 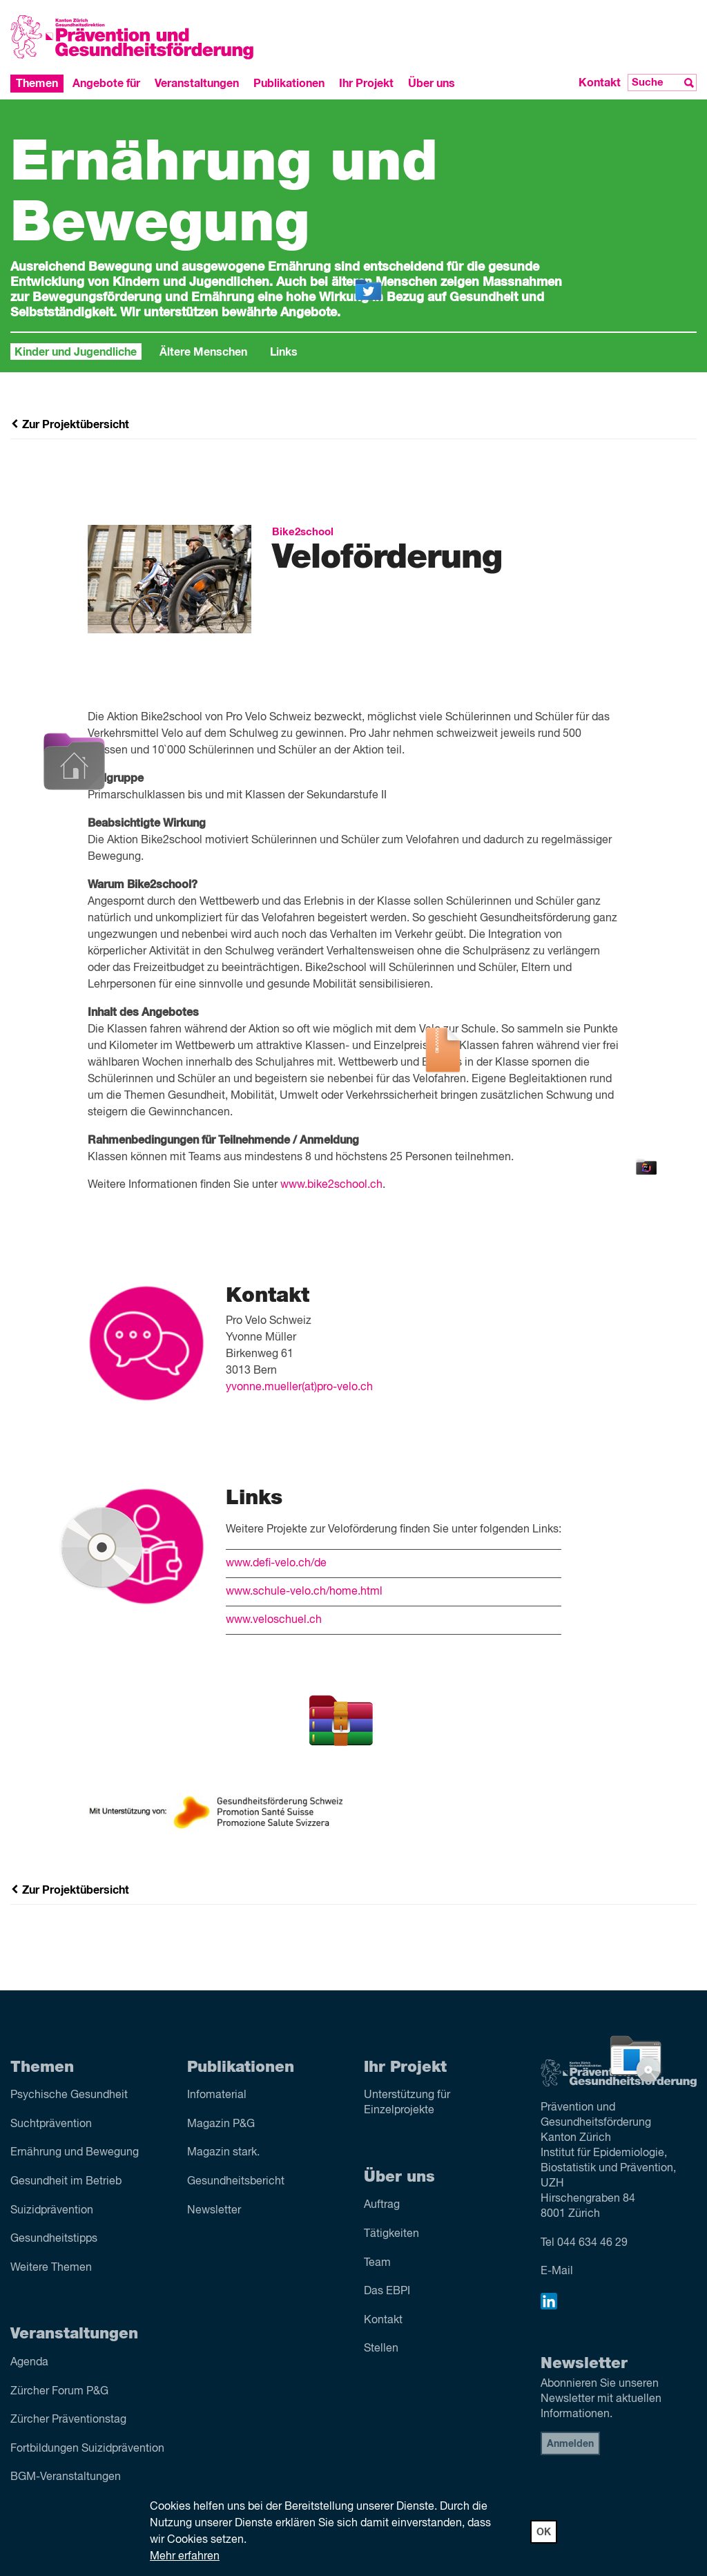 What do you see at coordinates (443, 1050) in the screenshot?
I see `open a compressed archive file` at bounding box center [443, 1050].